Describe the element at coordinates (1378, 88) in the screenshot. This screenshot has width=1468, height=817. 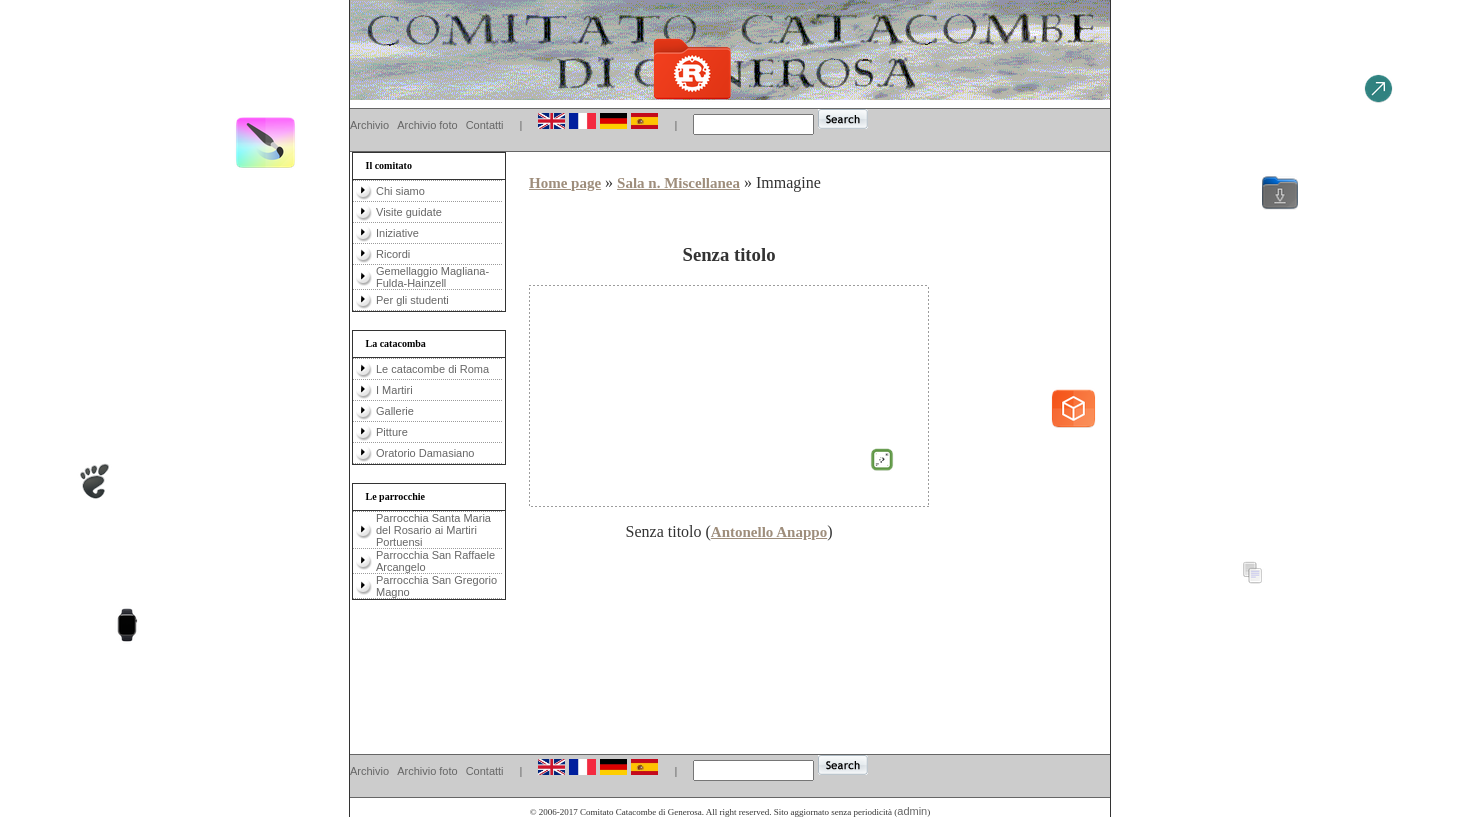
I see `indicates a symbolic link or shortcut to another file` at that location.